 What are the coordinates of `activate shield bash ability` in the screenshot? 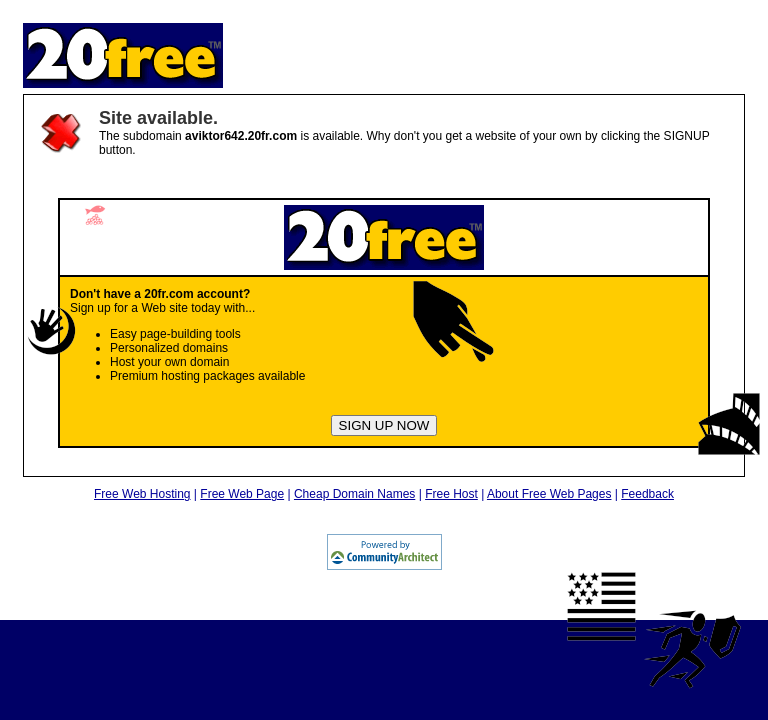 It's located at (692, 649).